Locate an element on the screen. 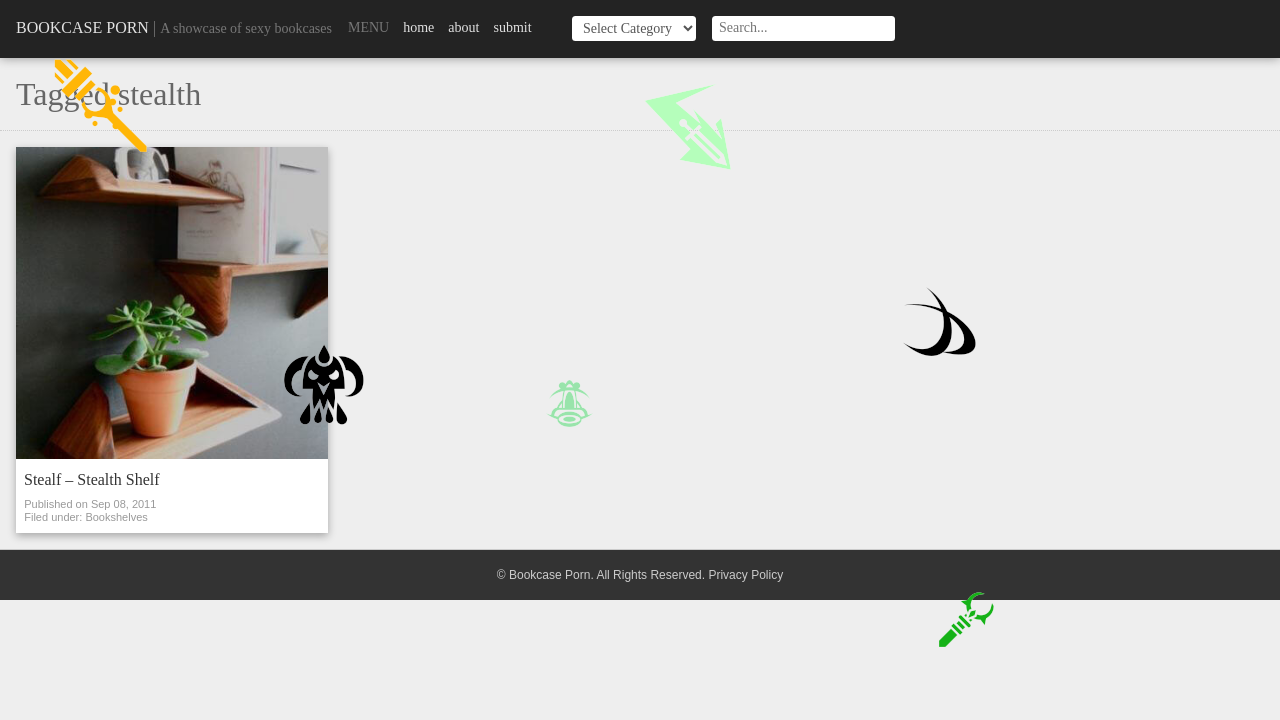 The image size is (1280, 720). indicates a slash or cutting attack action is located at coordinates (939, 325).